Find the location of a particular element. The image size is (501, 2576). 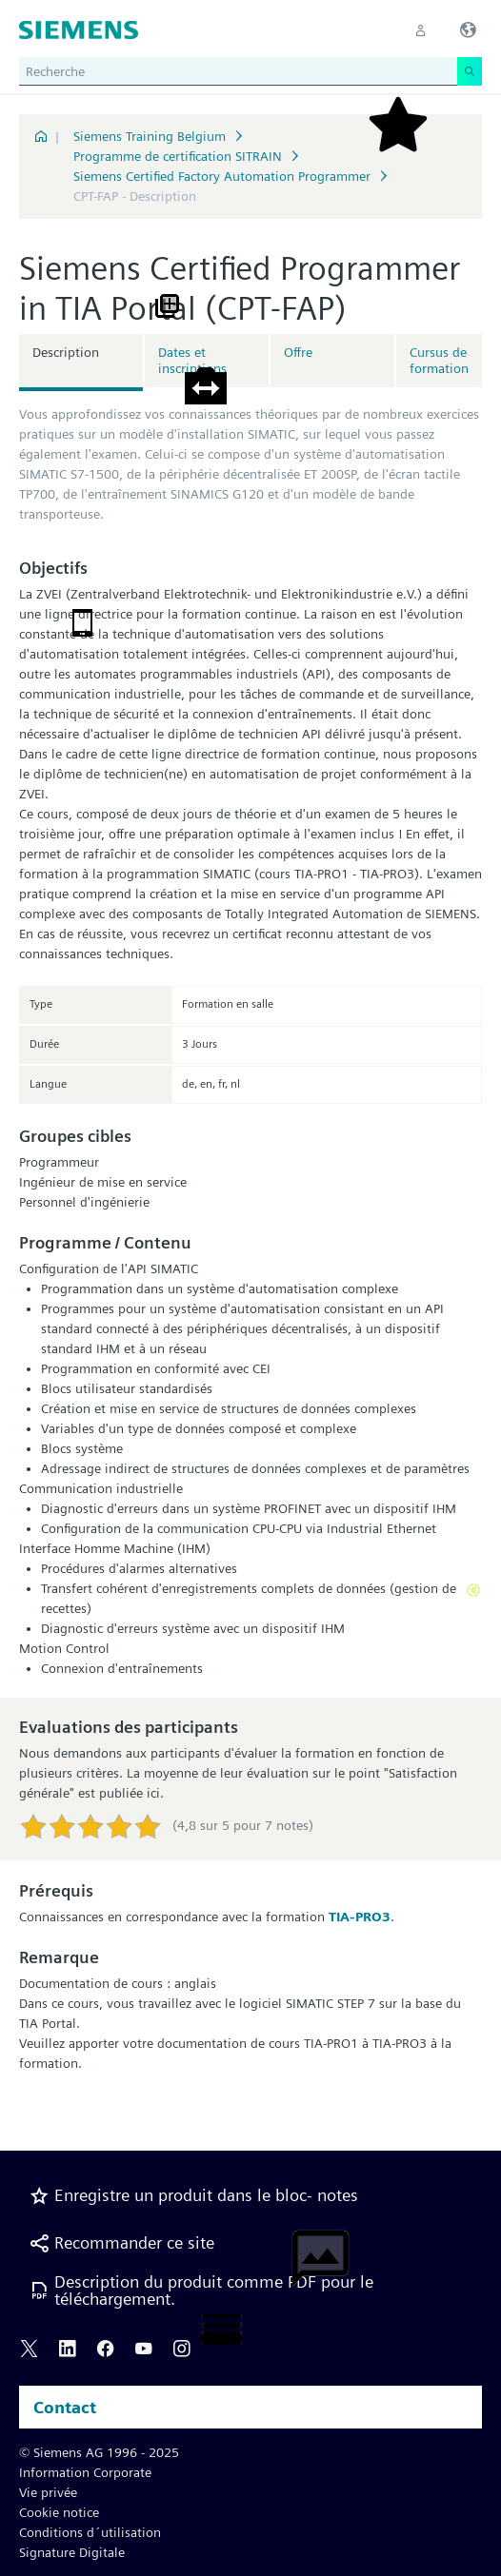

send or receive a picture message (MMS) is located at coordinates (320, 2258).